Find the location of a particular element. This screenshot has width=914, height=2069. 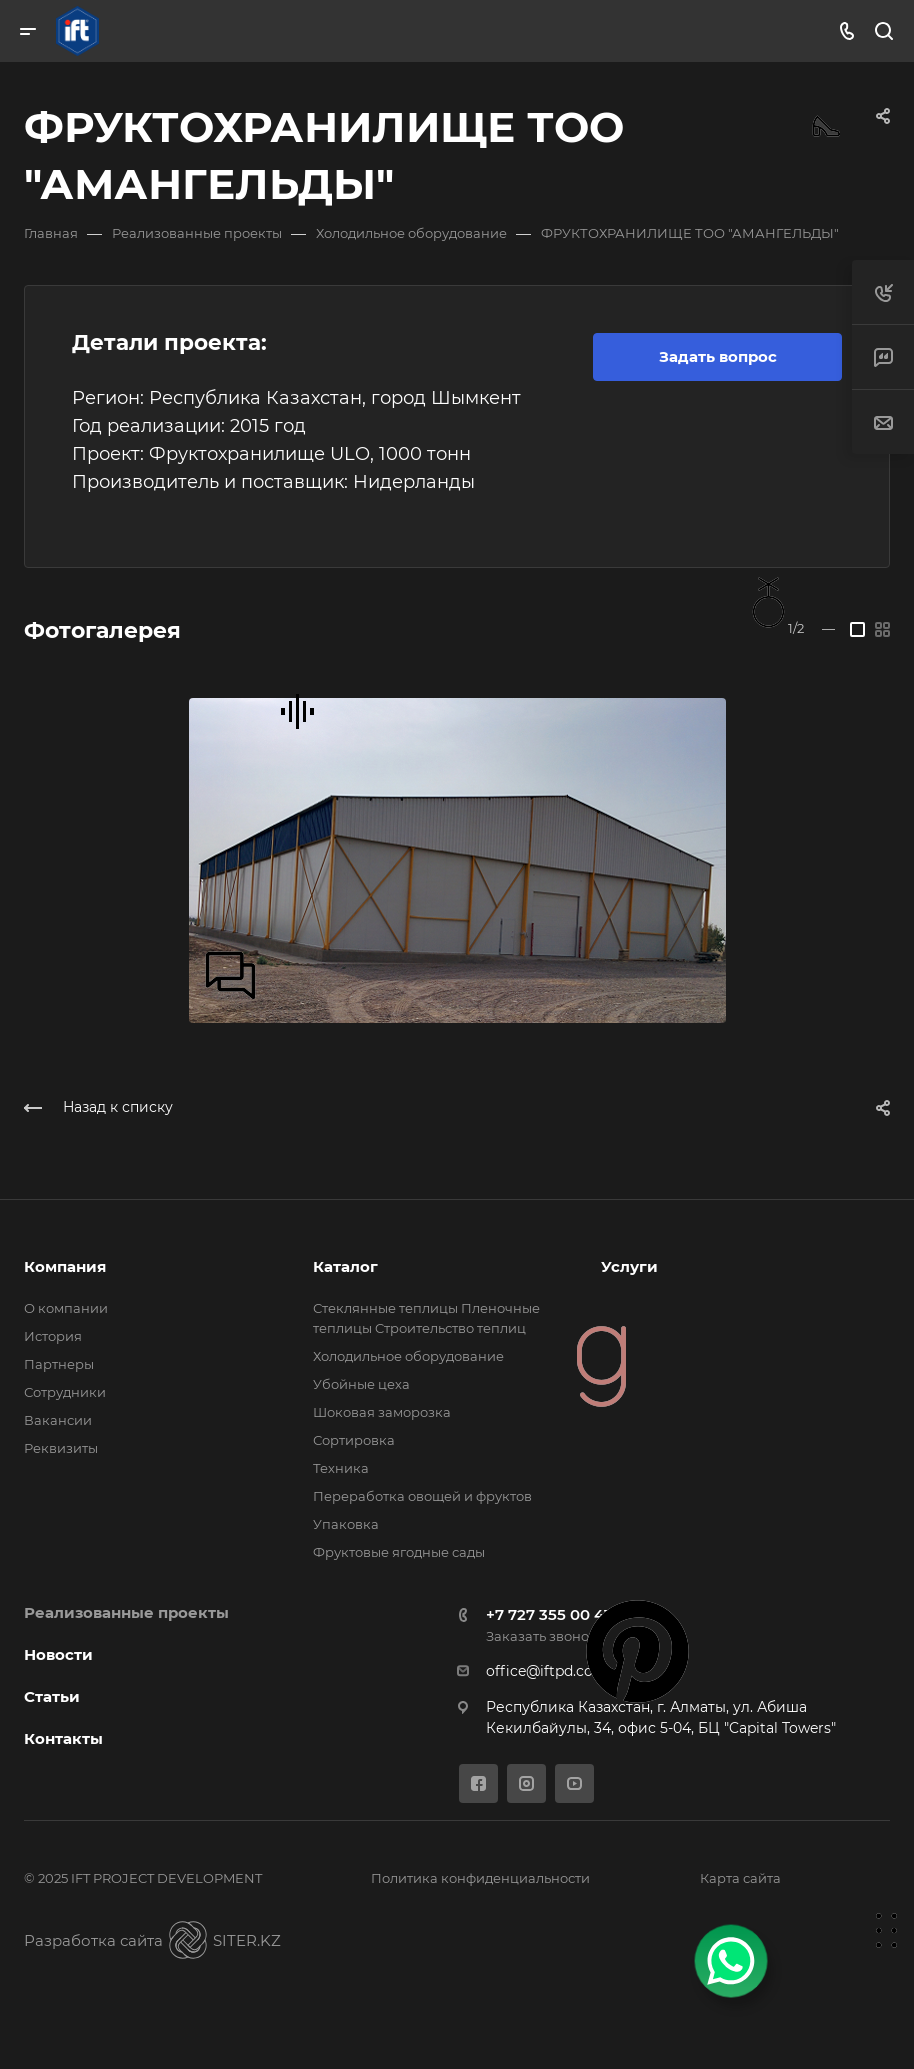

open Pinterest app is located at coordinates (637, 1651).